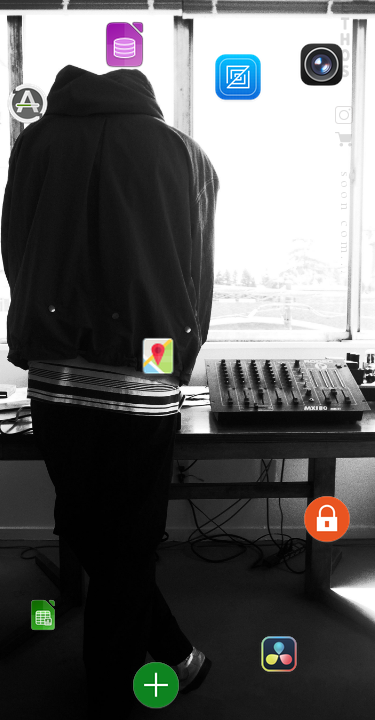  What do you see at coordinates (43, 615) in the screenshot?
I see `open LibreOffice Calc spreadsheet application` at bounding box center [43, 615].